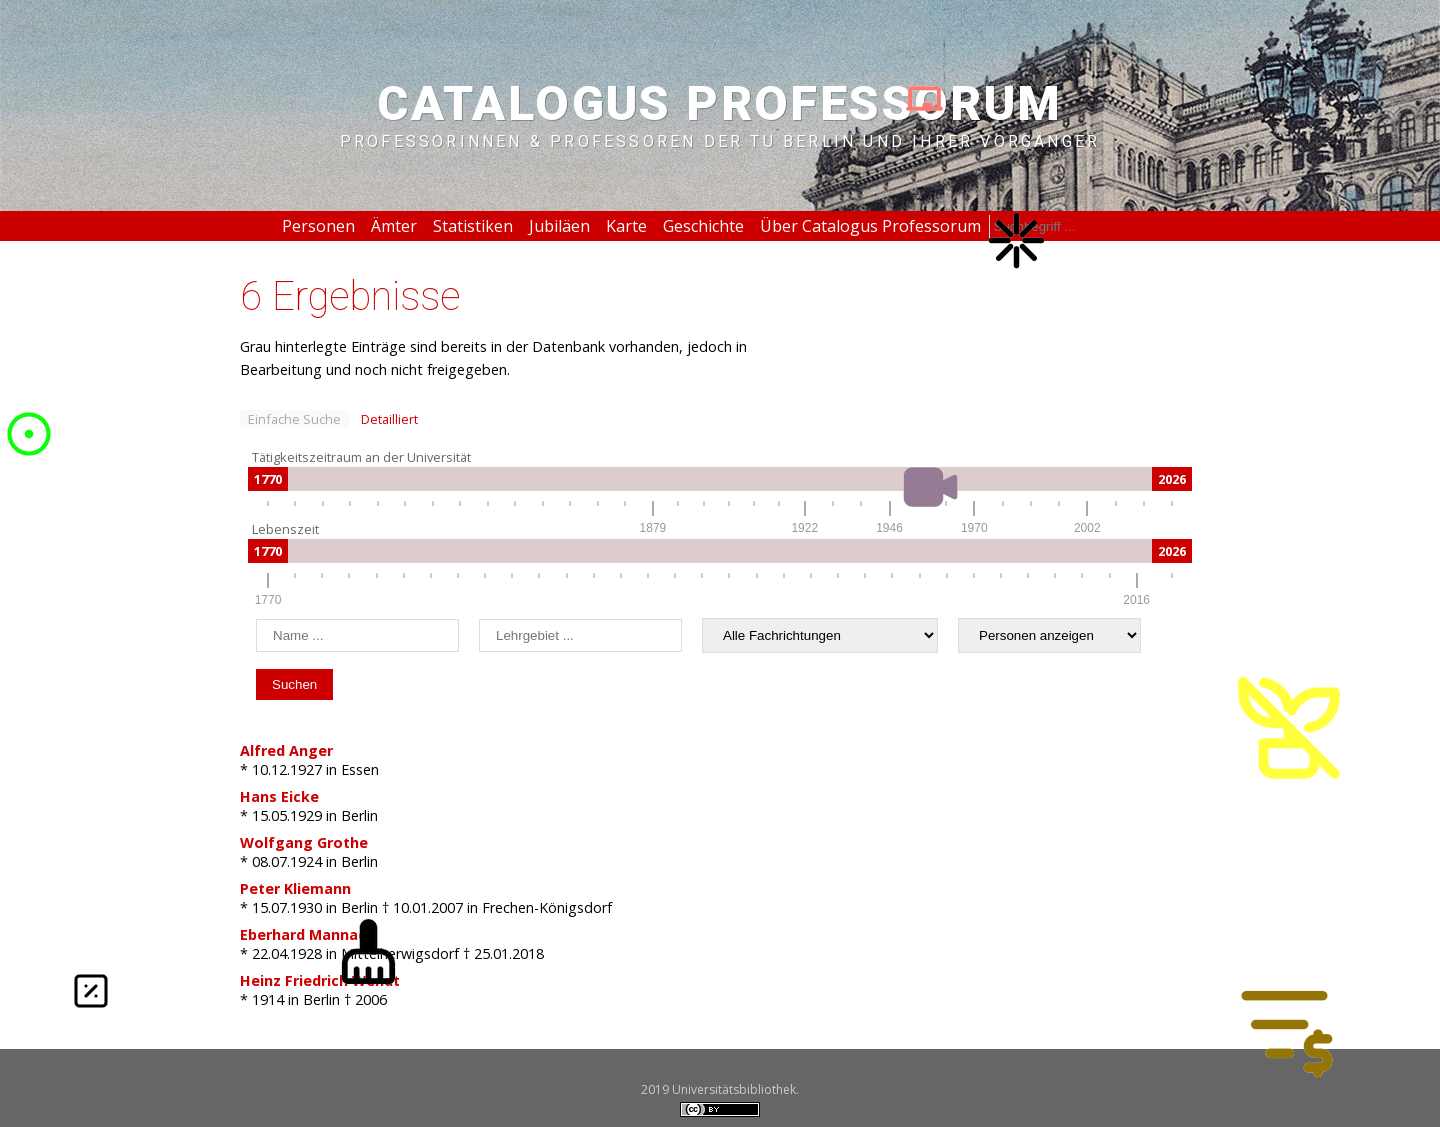 Image resolution: width=1440 pixels, height=1127 pixels. What do you see at coordinates (29, 434) in the screenshot?
I see `select or mark an item as active` at bounding box center [29, 434].